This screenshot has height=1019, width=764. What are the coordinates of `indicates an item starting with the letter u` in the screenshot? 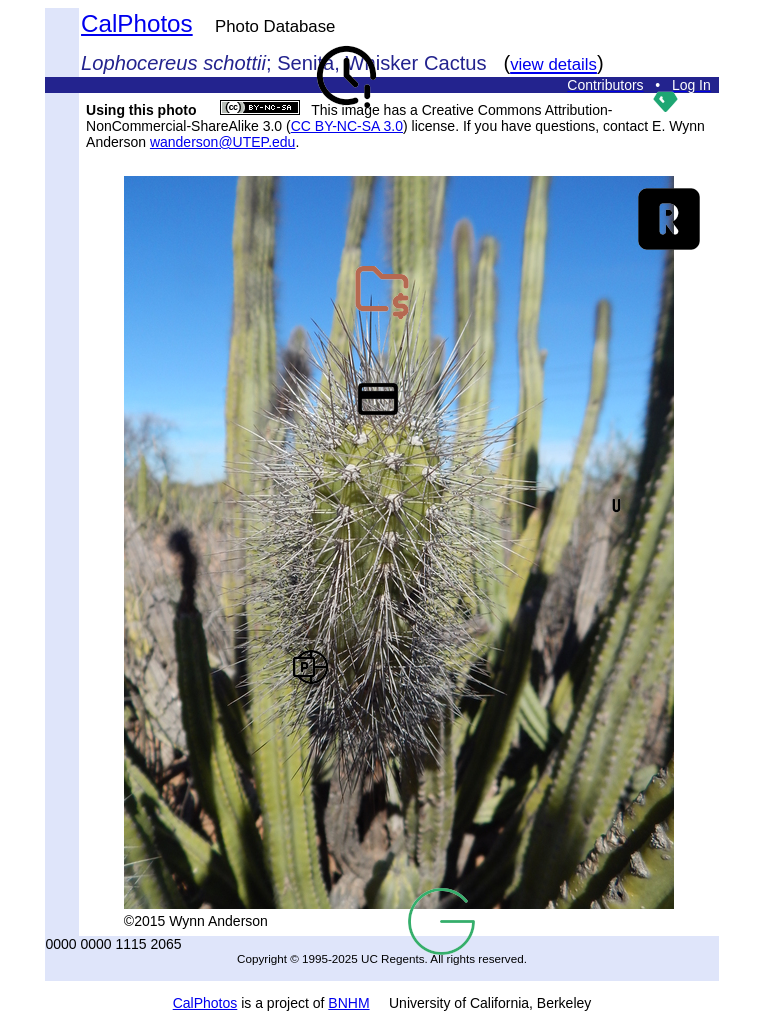 It's located at (616, 505).